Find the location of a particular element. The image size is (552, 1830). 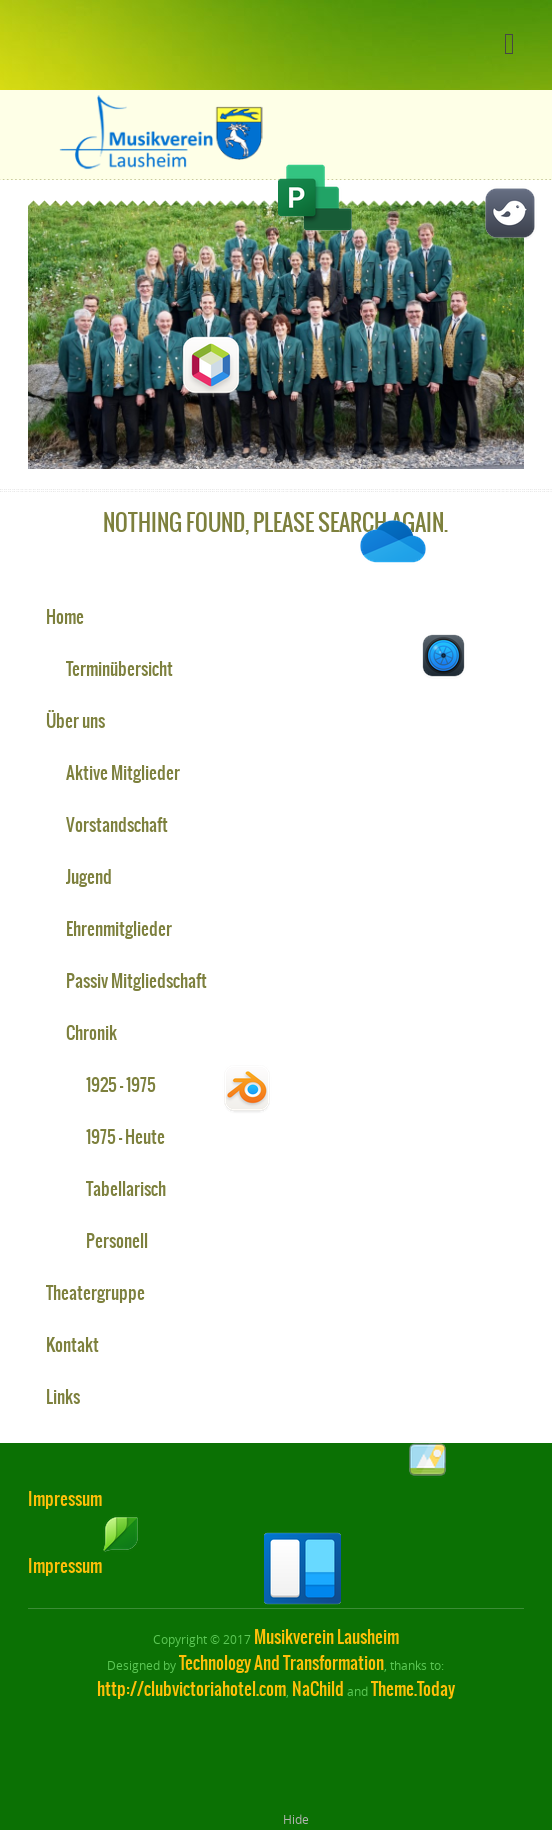

open digikam photo management app is located at coordinates (443, 655).